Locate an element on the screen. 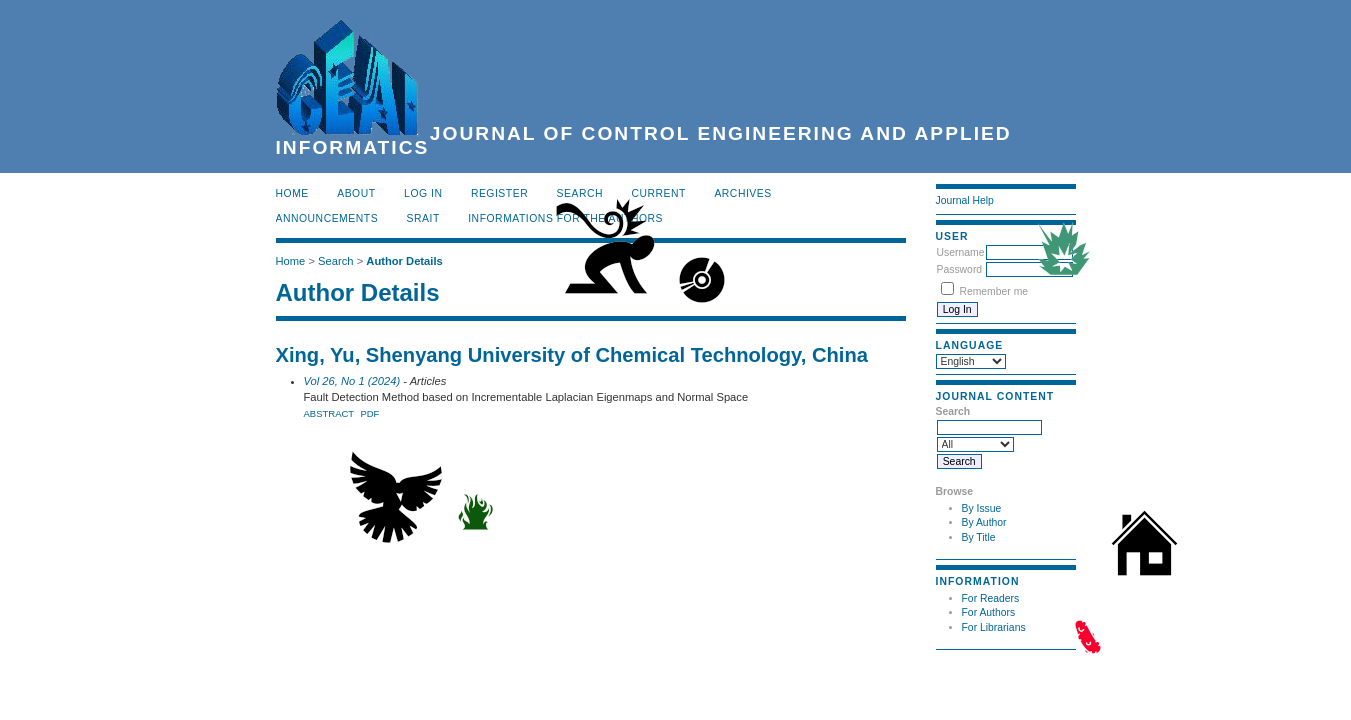 This screenshot has width=1351, height=720. select pickle as a food item or ingredient is located at coordinates (1088, 637).